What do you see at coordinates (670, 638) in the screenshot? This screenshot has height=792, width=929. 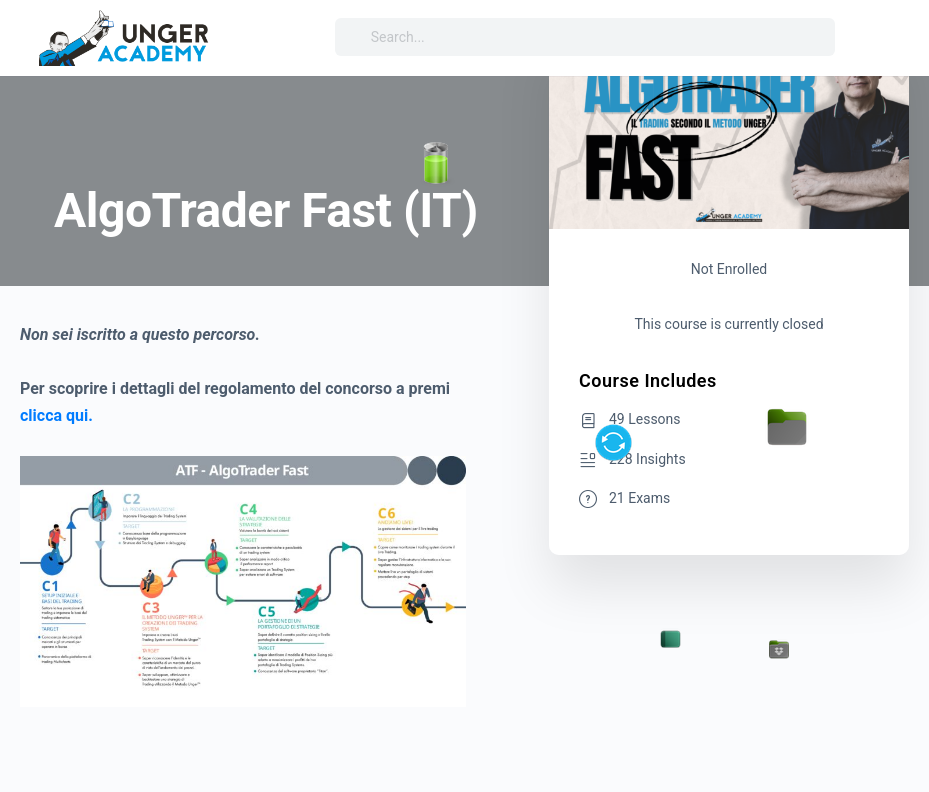 I see `access your desktop folder` at bounding box center [670, 638].